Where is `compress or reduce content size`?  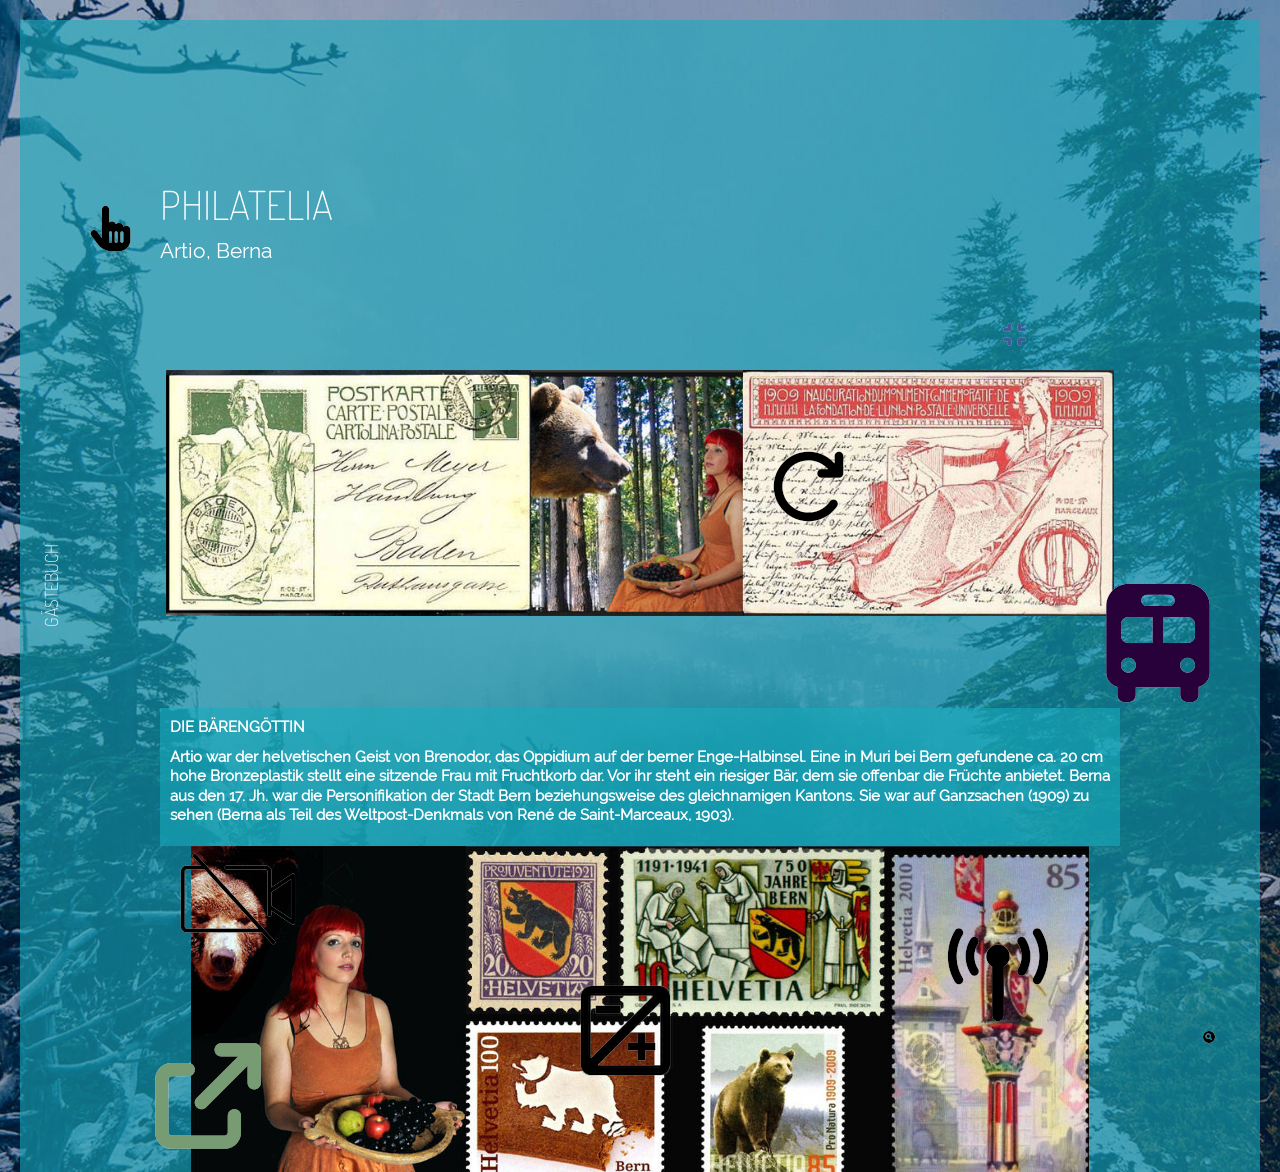
compress or reduce content size is located at coordinates (1014, 334).